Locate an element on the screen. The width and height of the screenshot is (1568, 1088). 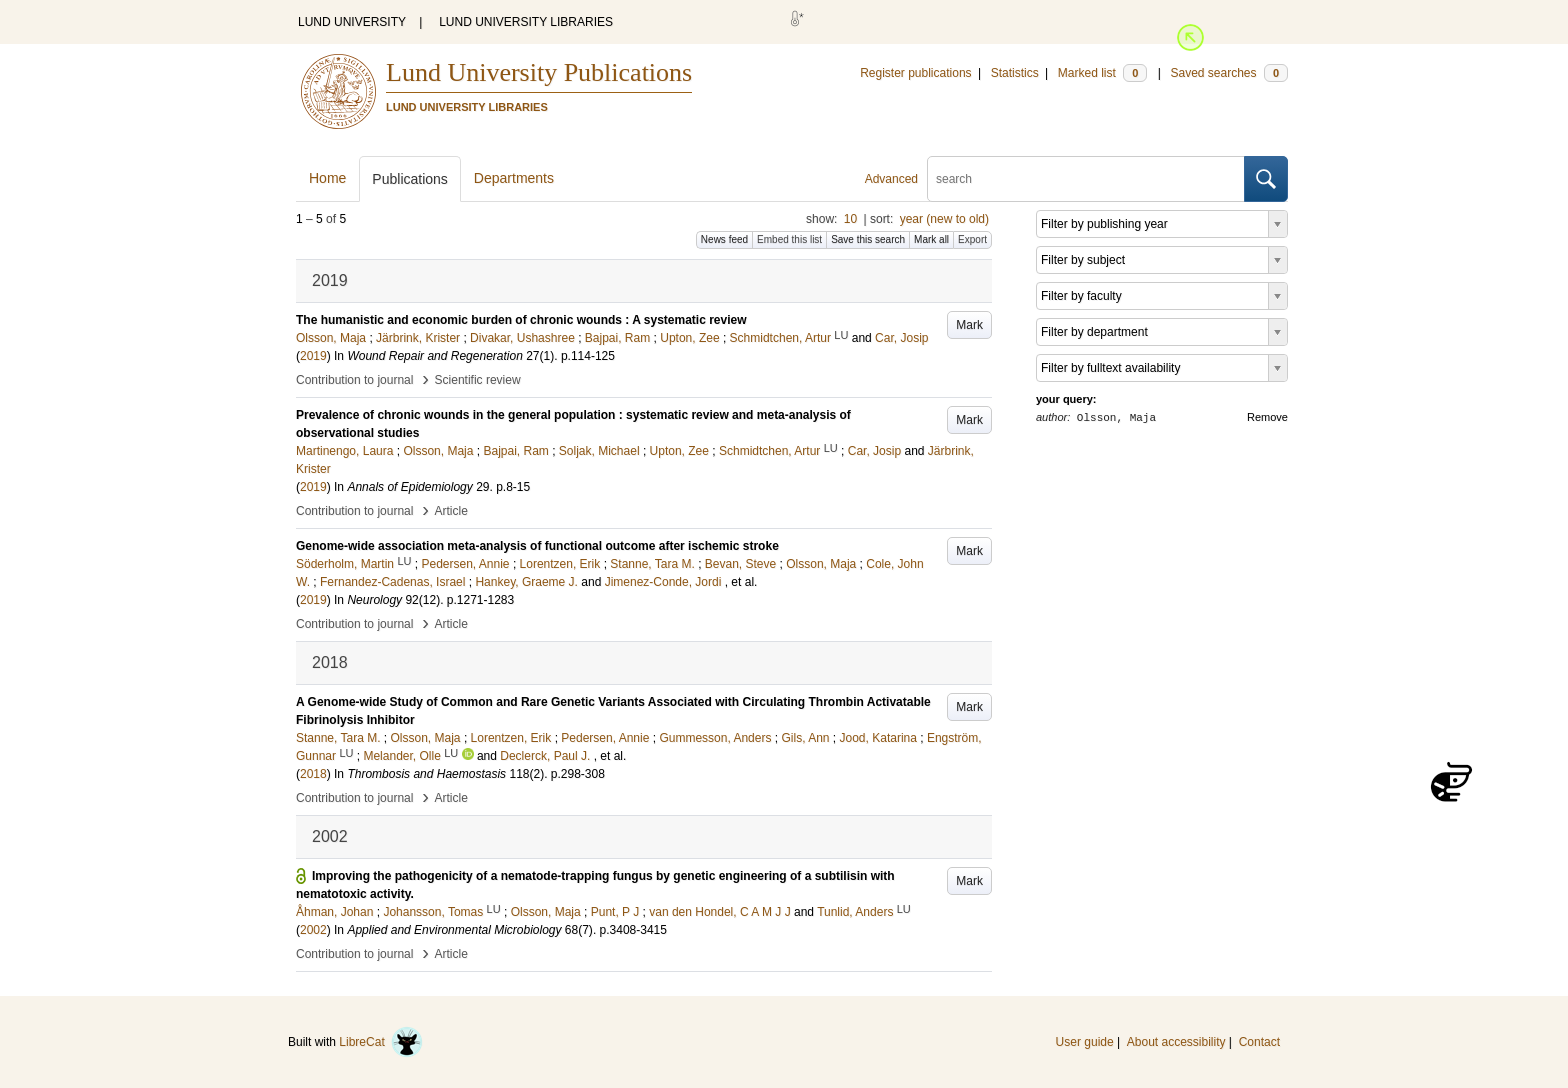
indicates low temperature or cold conditions is located at coordinates (795, 18).